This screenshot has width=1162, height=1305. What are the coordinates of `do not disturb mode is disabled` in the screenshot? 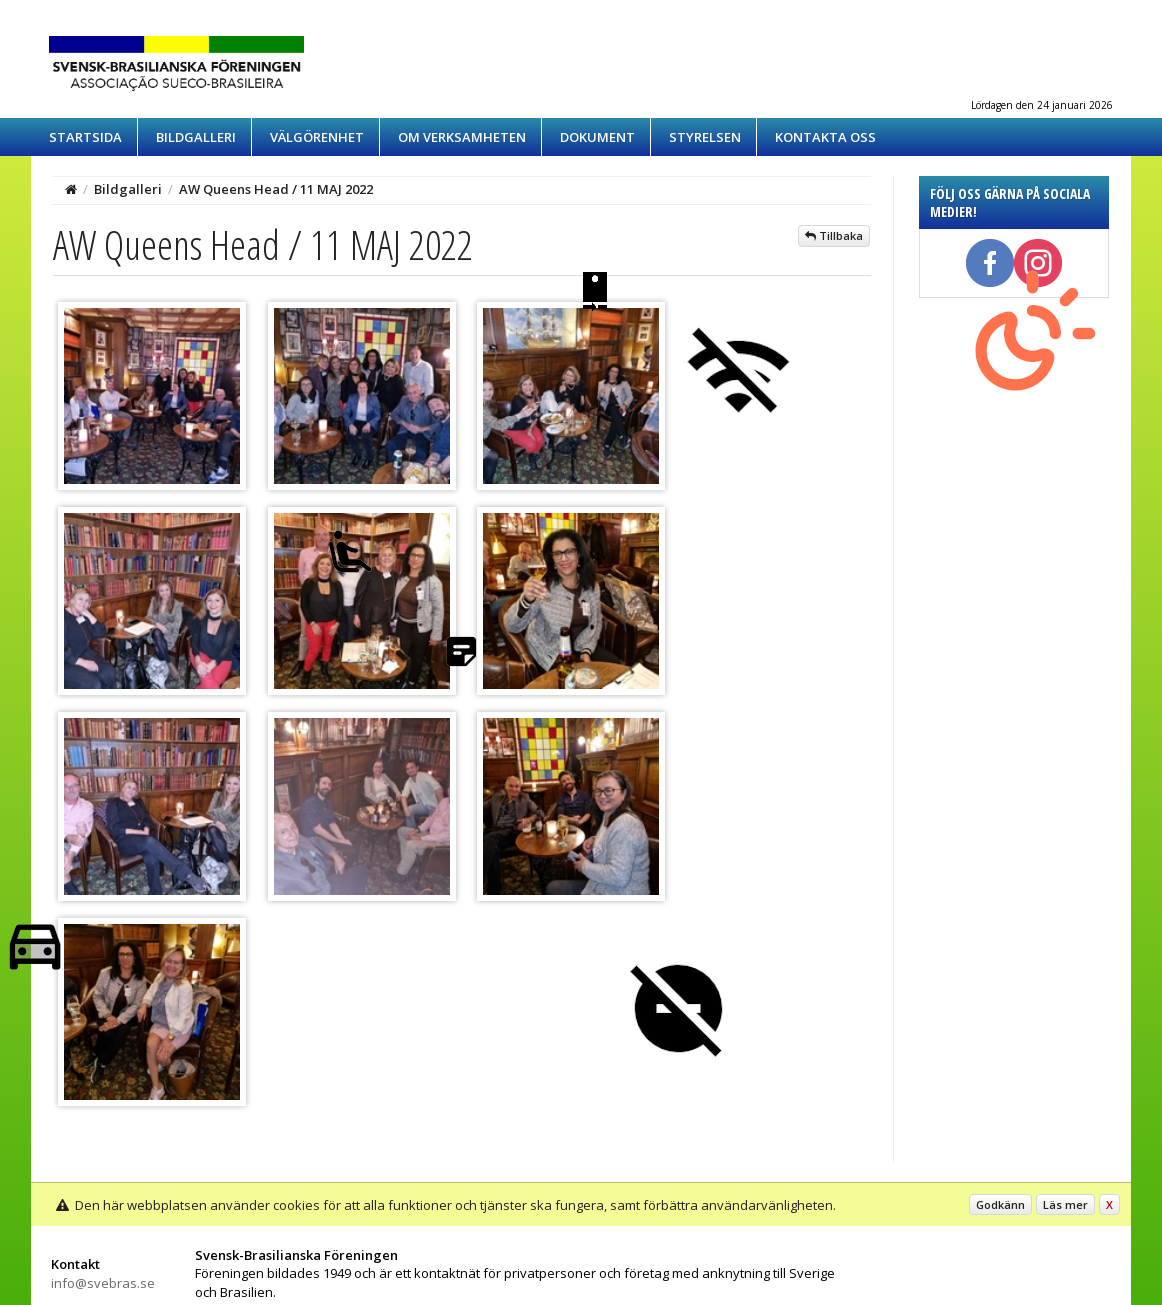 It's located at (678, 1008).